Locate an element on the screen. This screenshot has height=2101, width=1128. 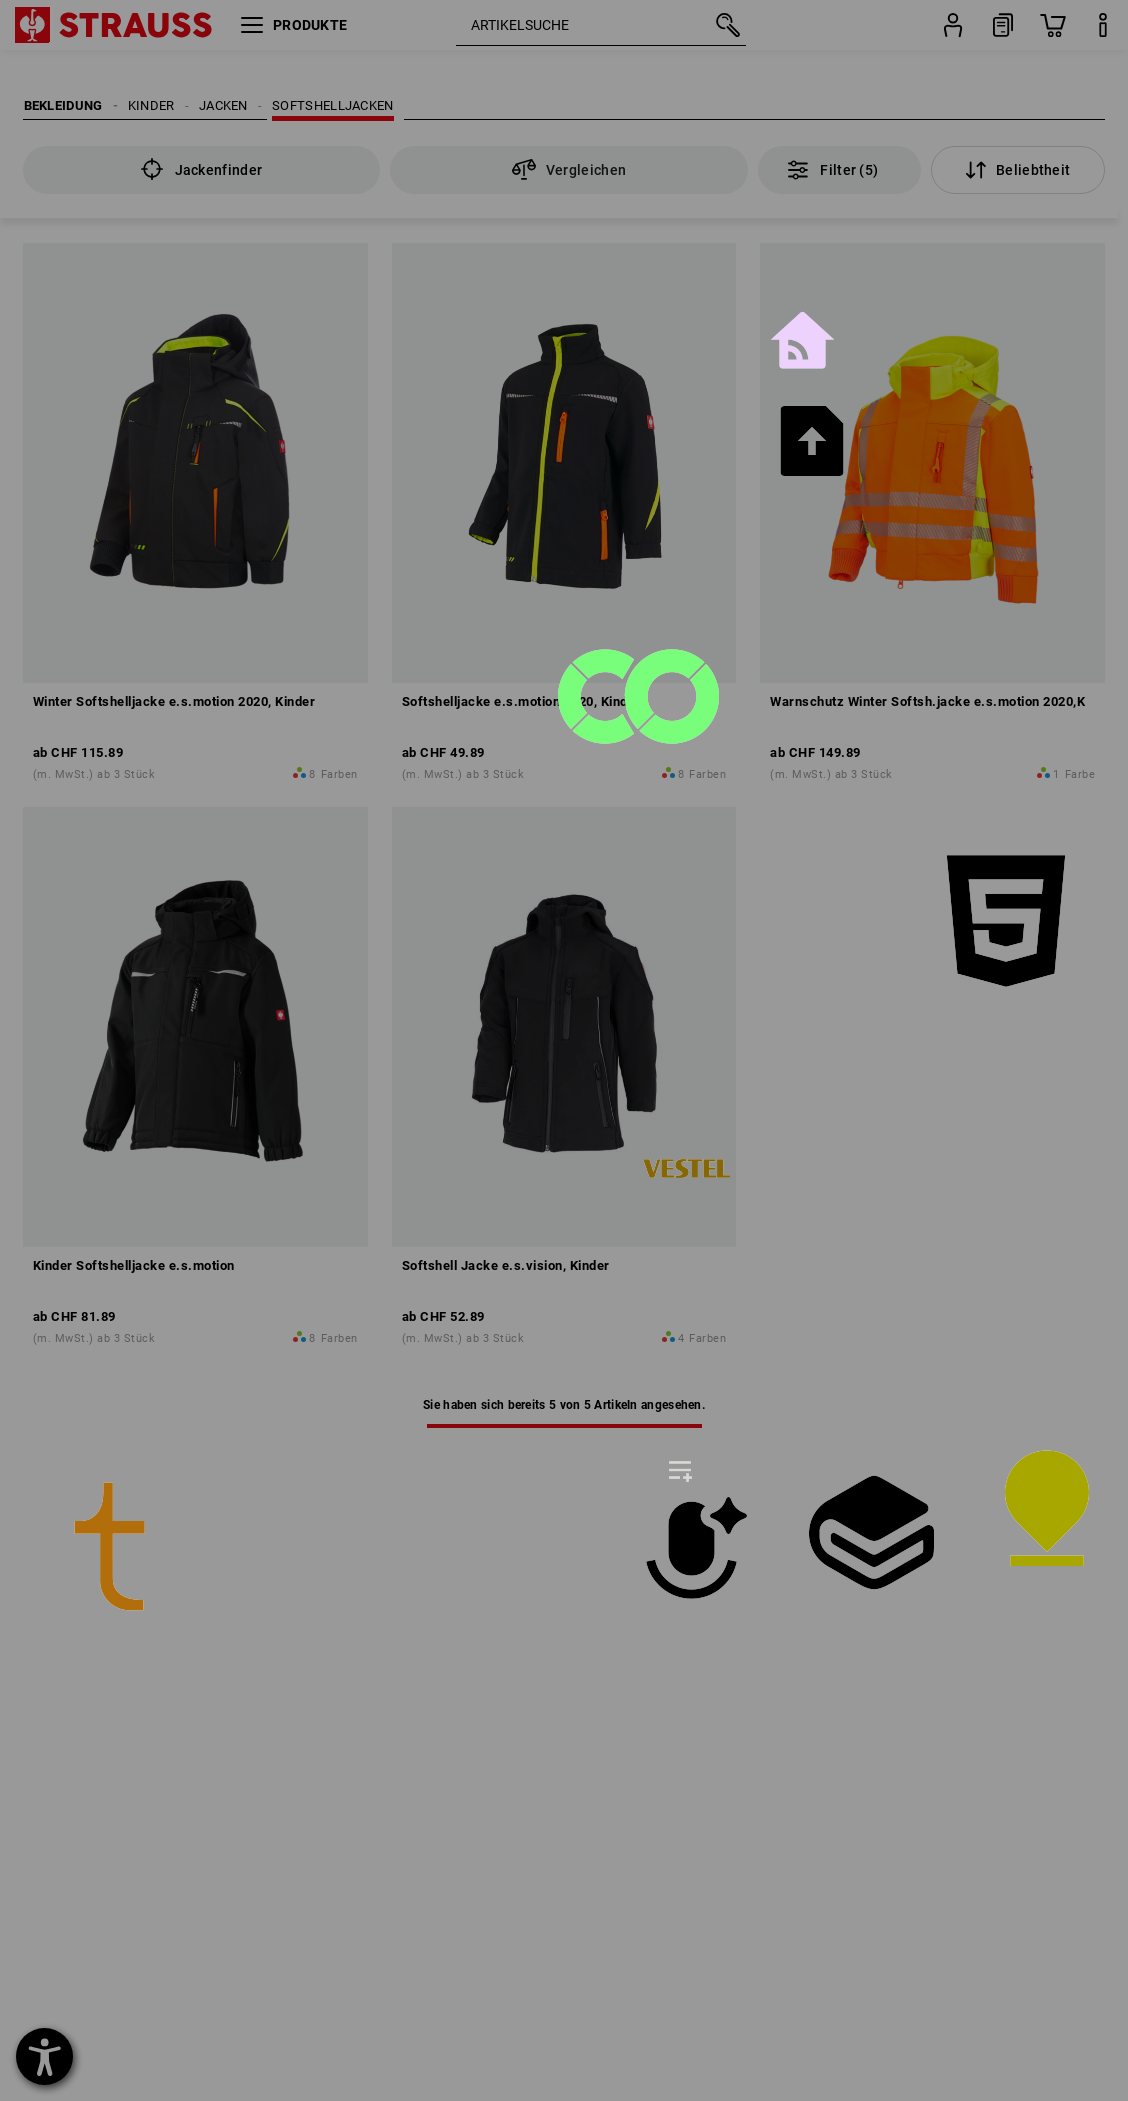
indicates HTML5 technology or web development is located at coordinates (1006, 921).